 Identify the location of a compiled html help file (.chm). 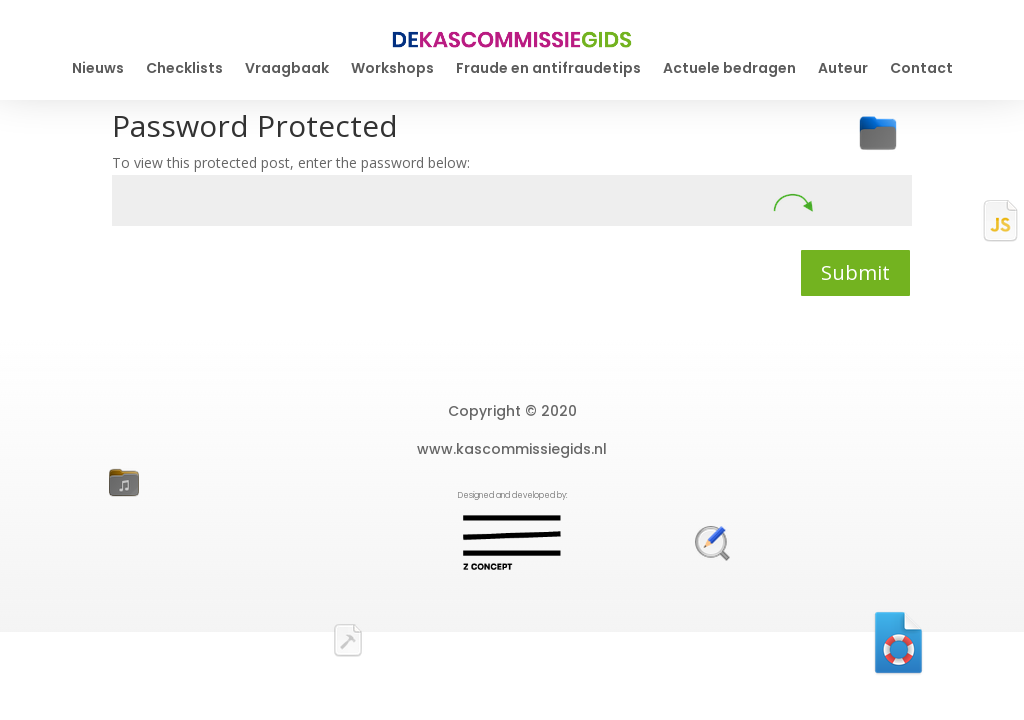
(898, 642).